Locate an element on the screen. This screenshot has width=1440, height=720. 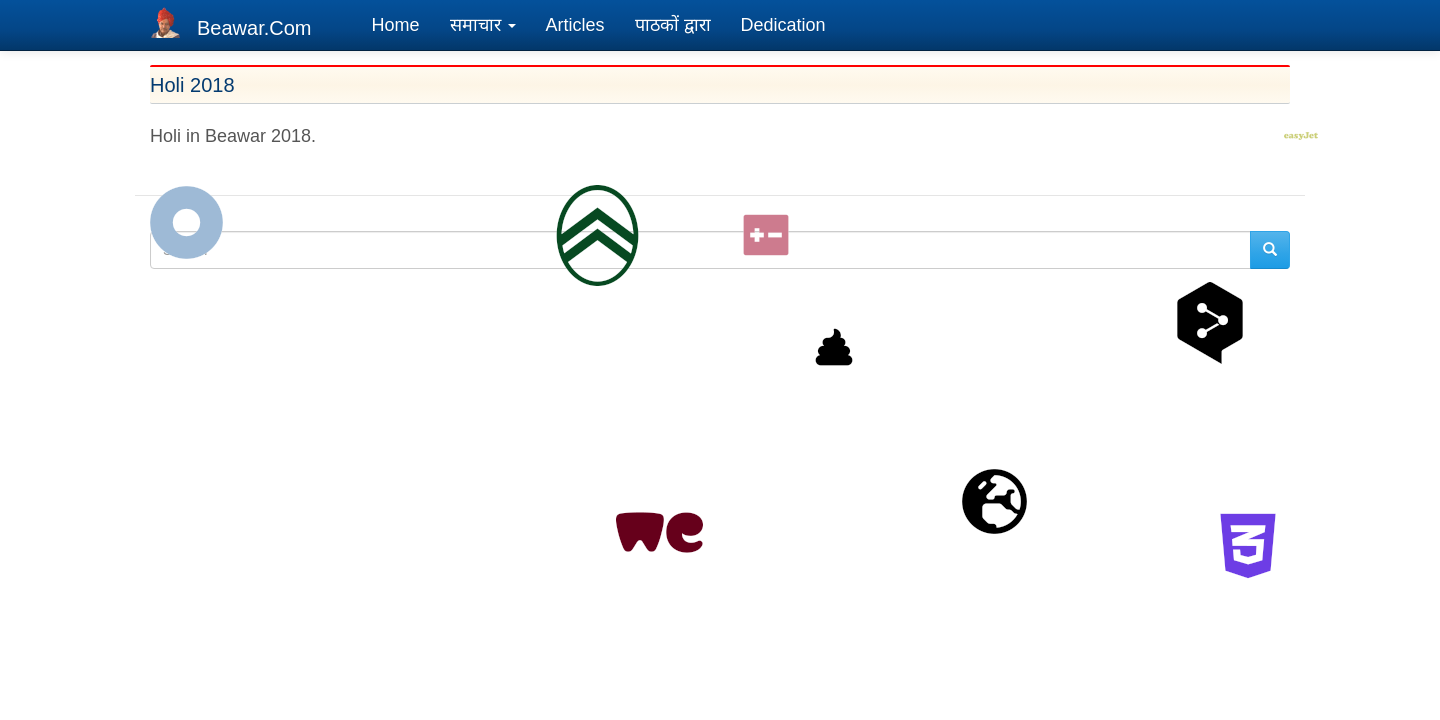
open DeepL translator is located at coordinates (1210, 323).